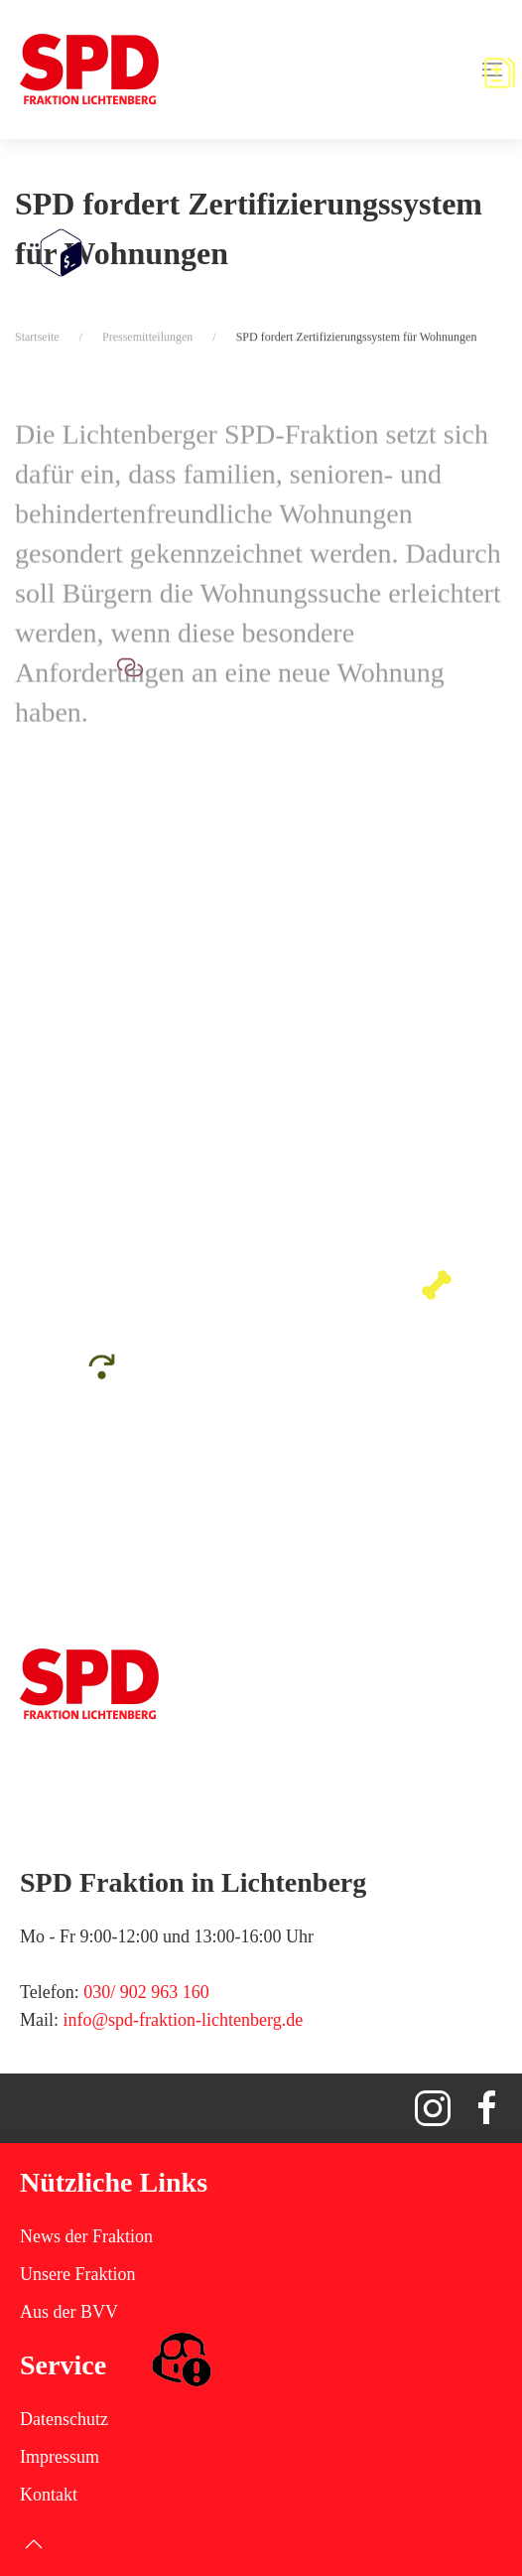  I want to click on indicates a warning or issue with GitHub Copilot, so click(182, 2360).